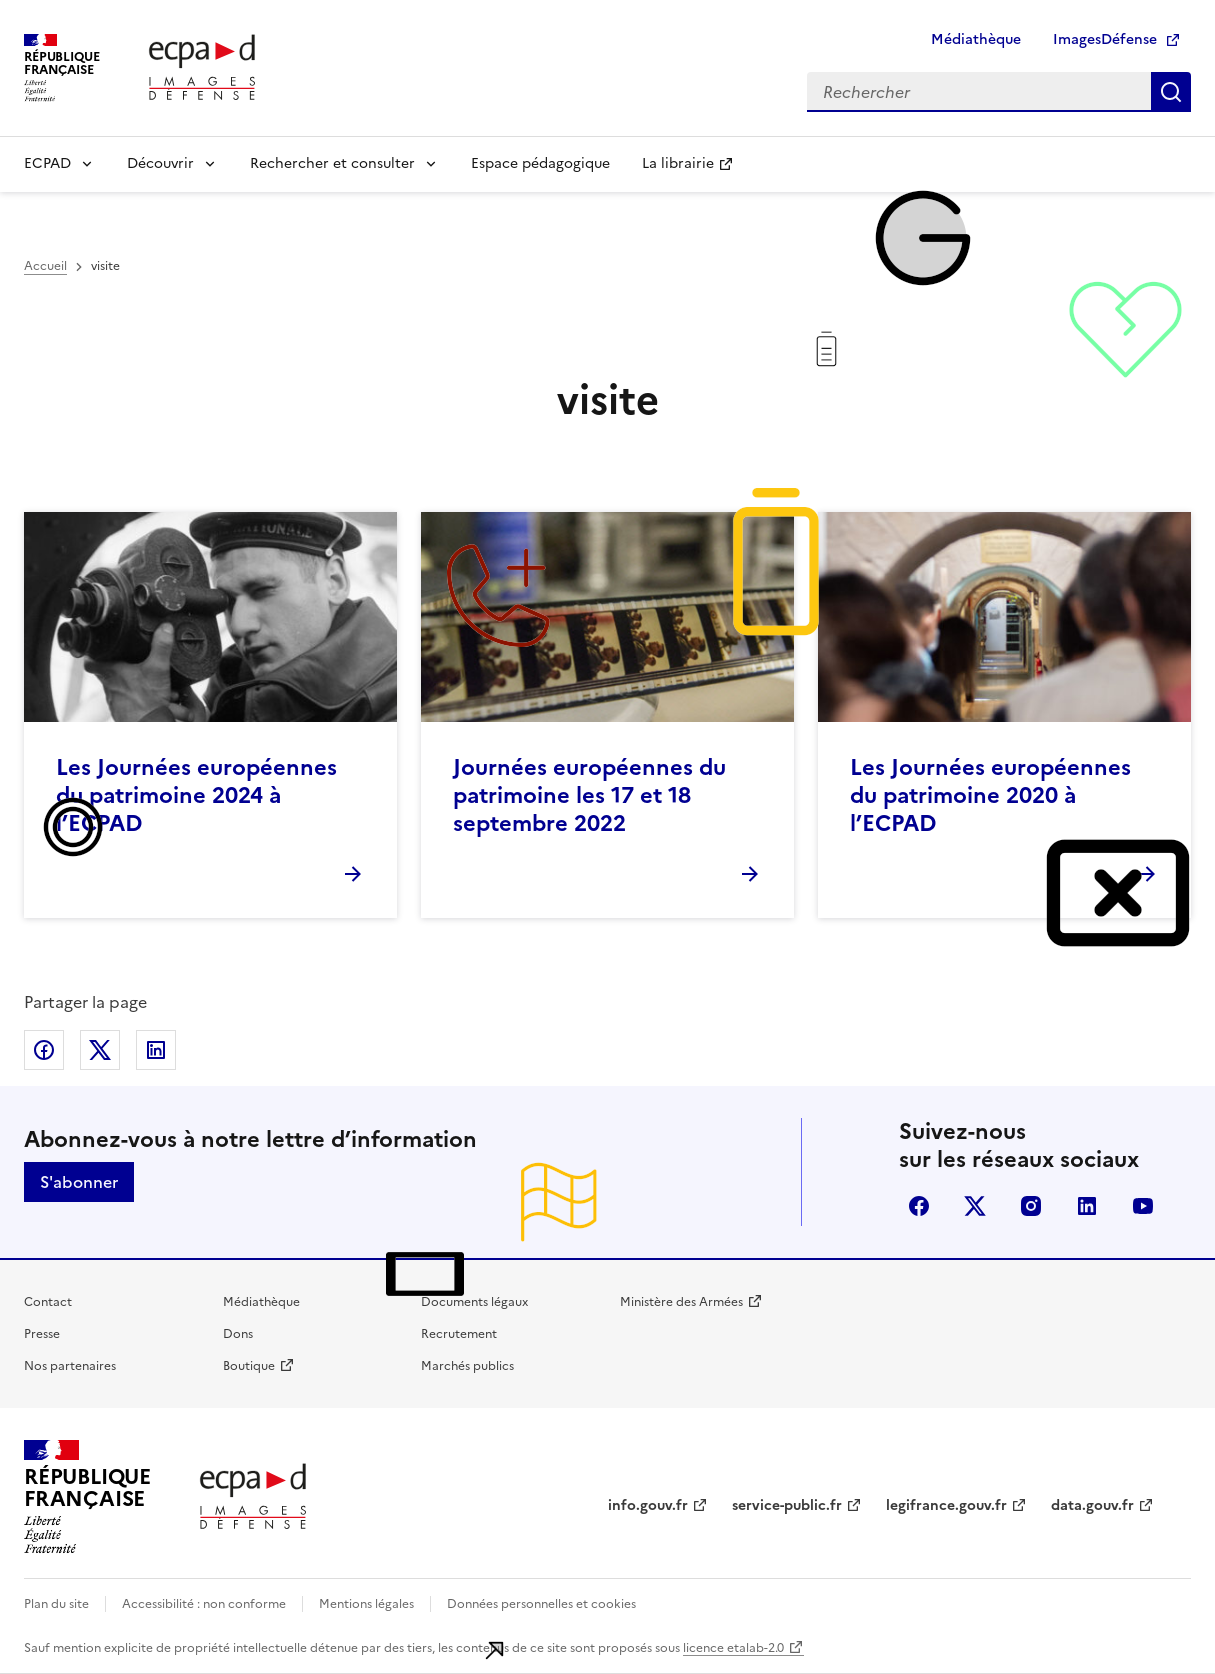  What do you see at coordinates (425, 1274) in the screenshot?
I see `rotate device to landscape mode` at bounding box center [425, 1274].